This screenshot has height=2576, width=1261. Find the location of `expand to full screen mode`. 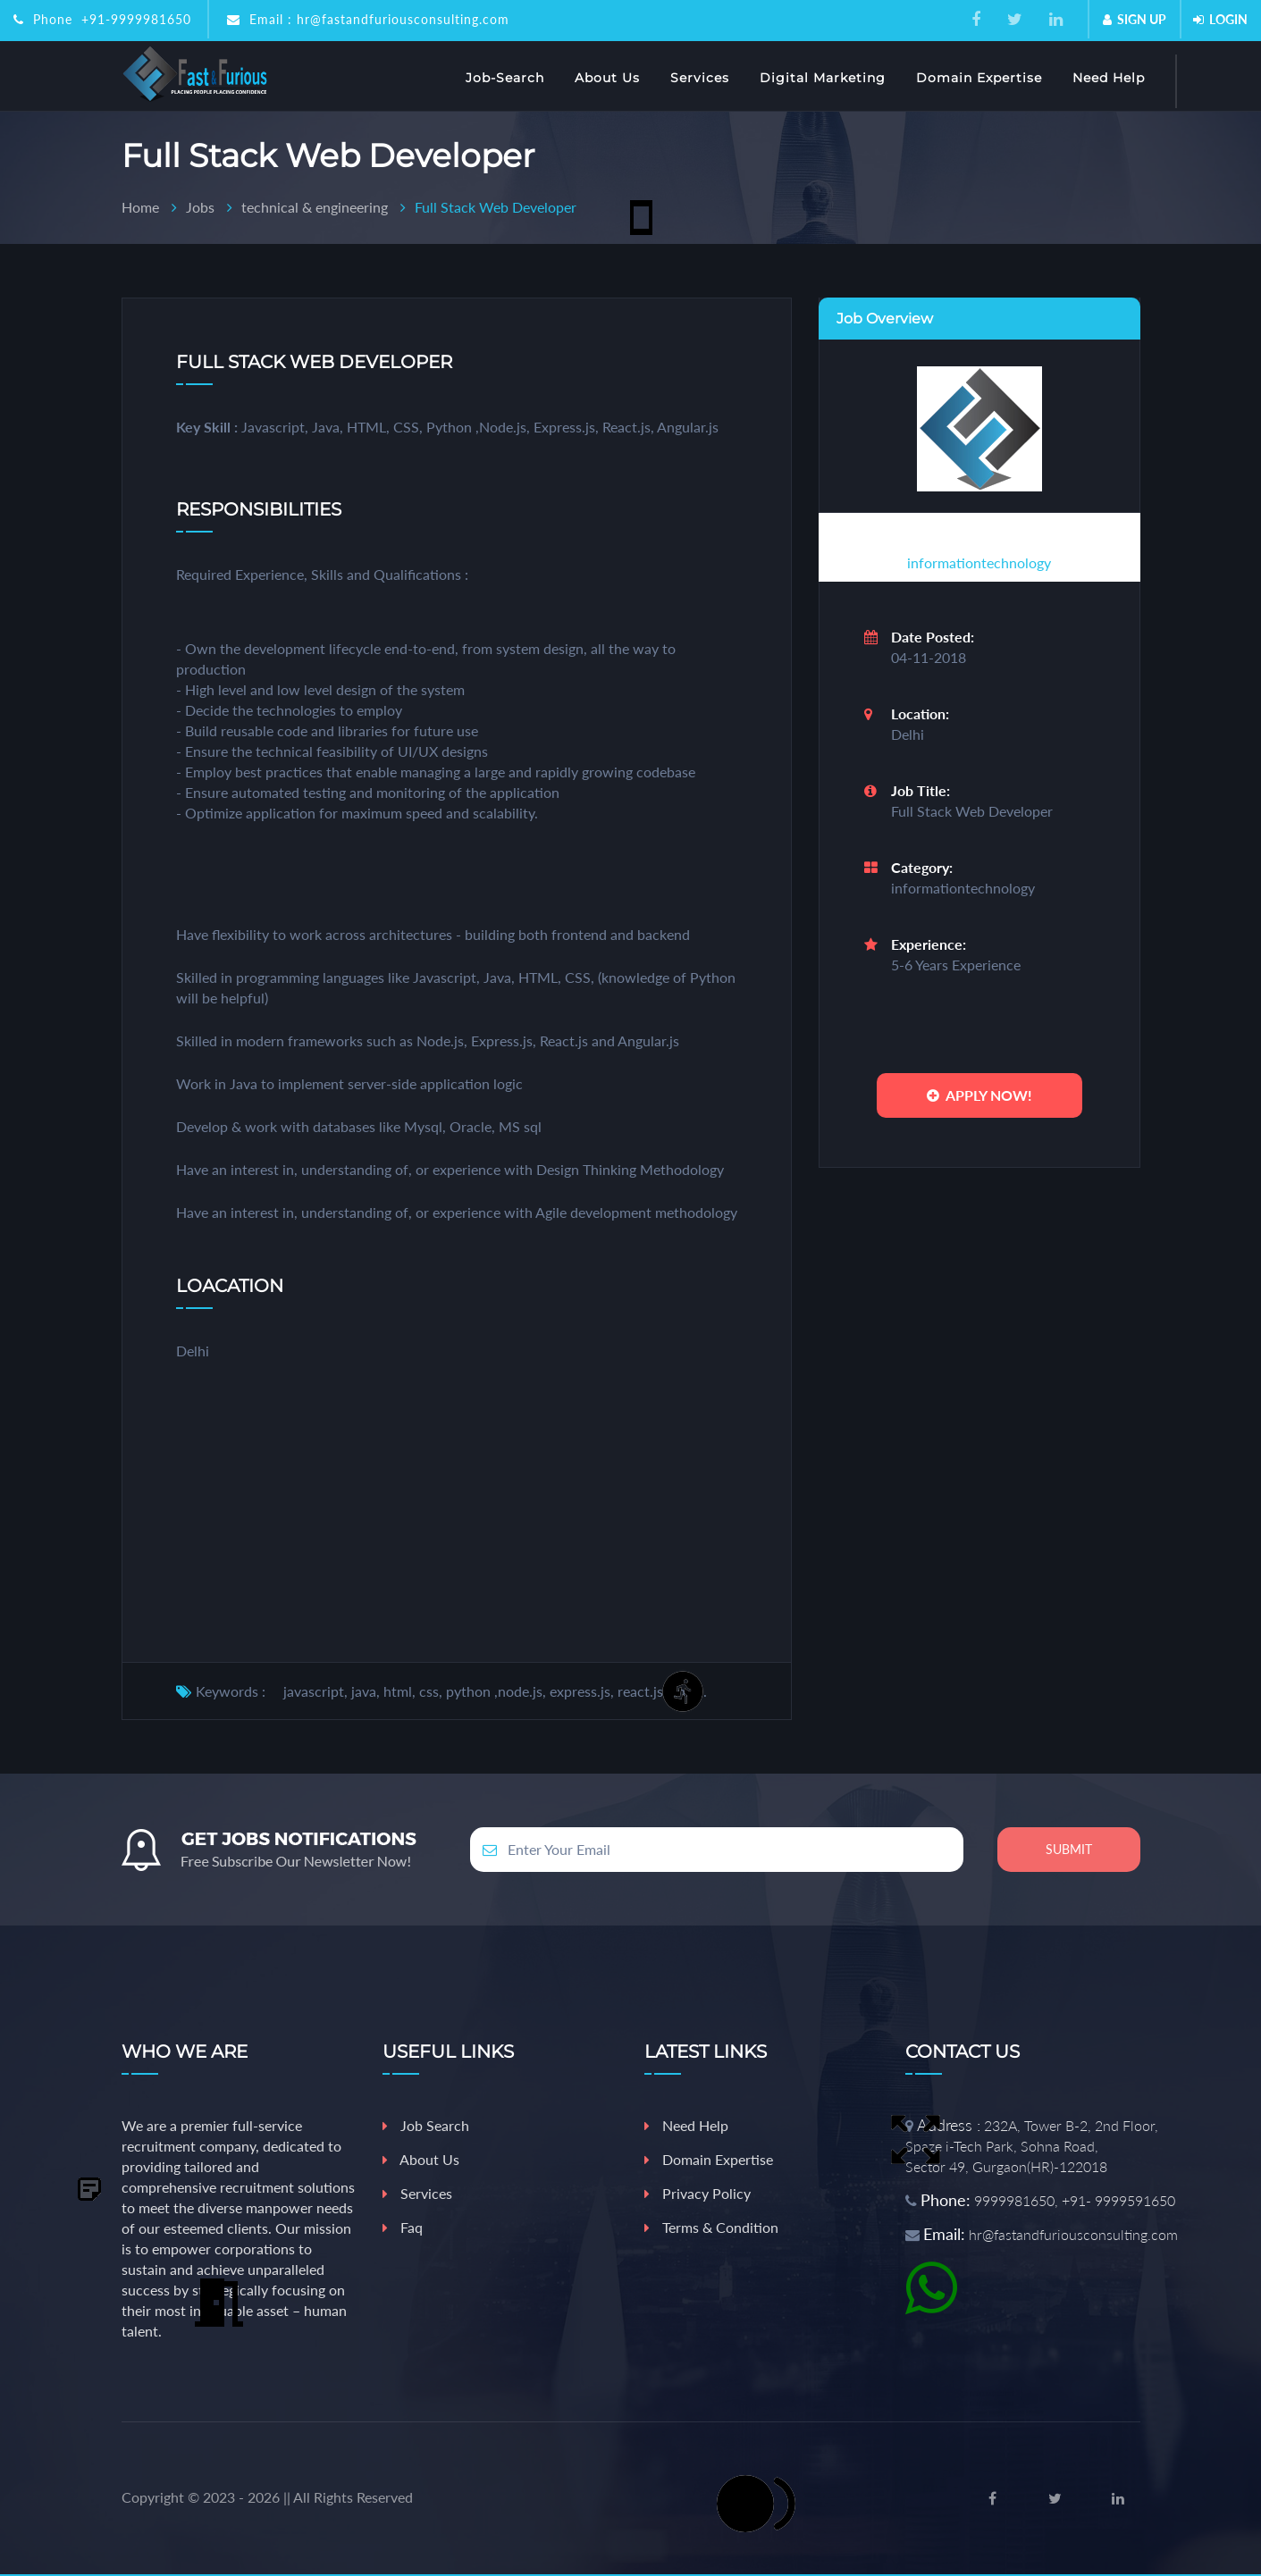

expand to full screen mode is located at coordinates (915, 2139).